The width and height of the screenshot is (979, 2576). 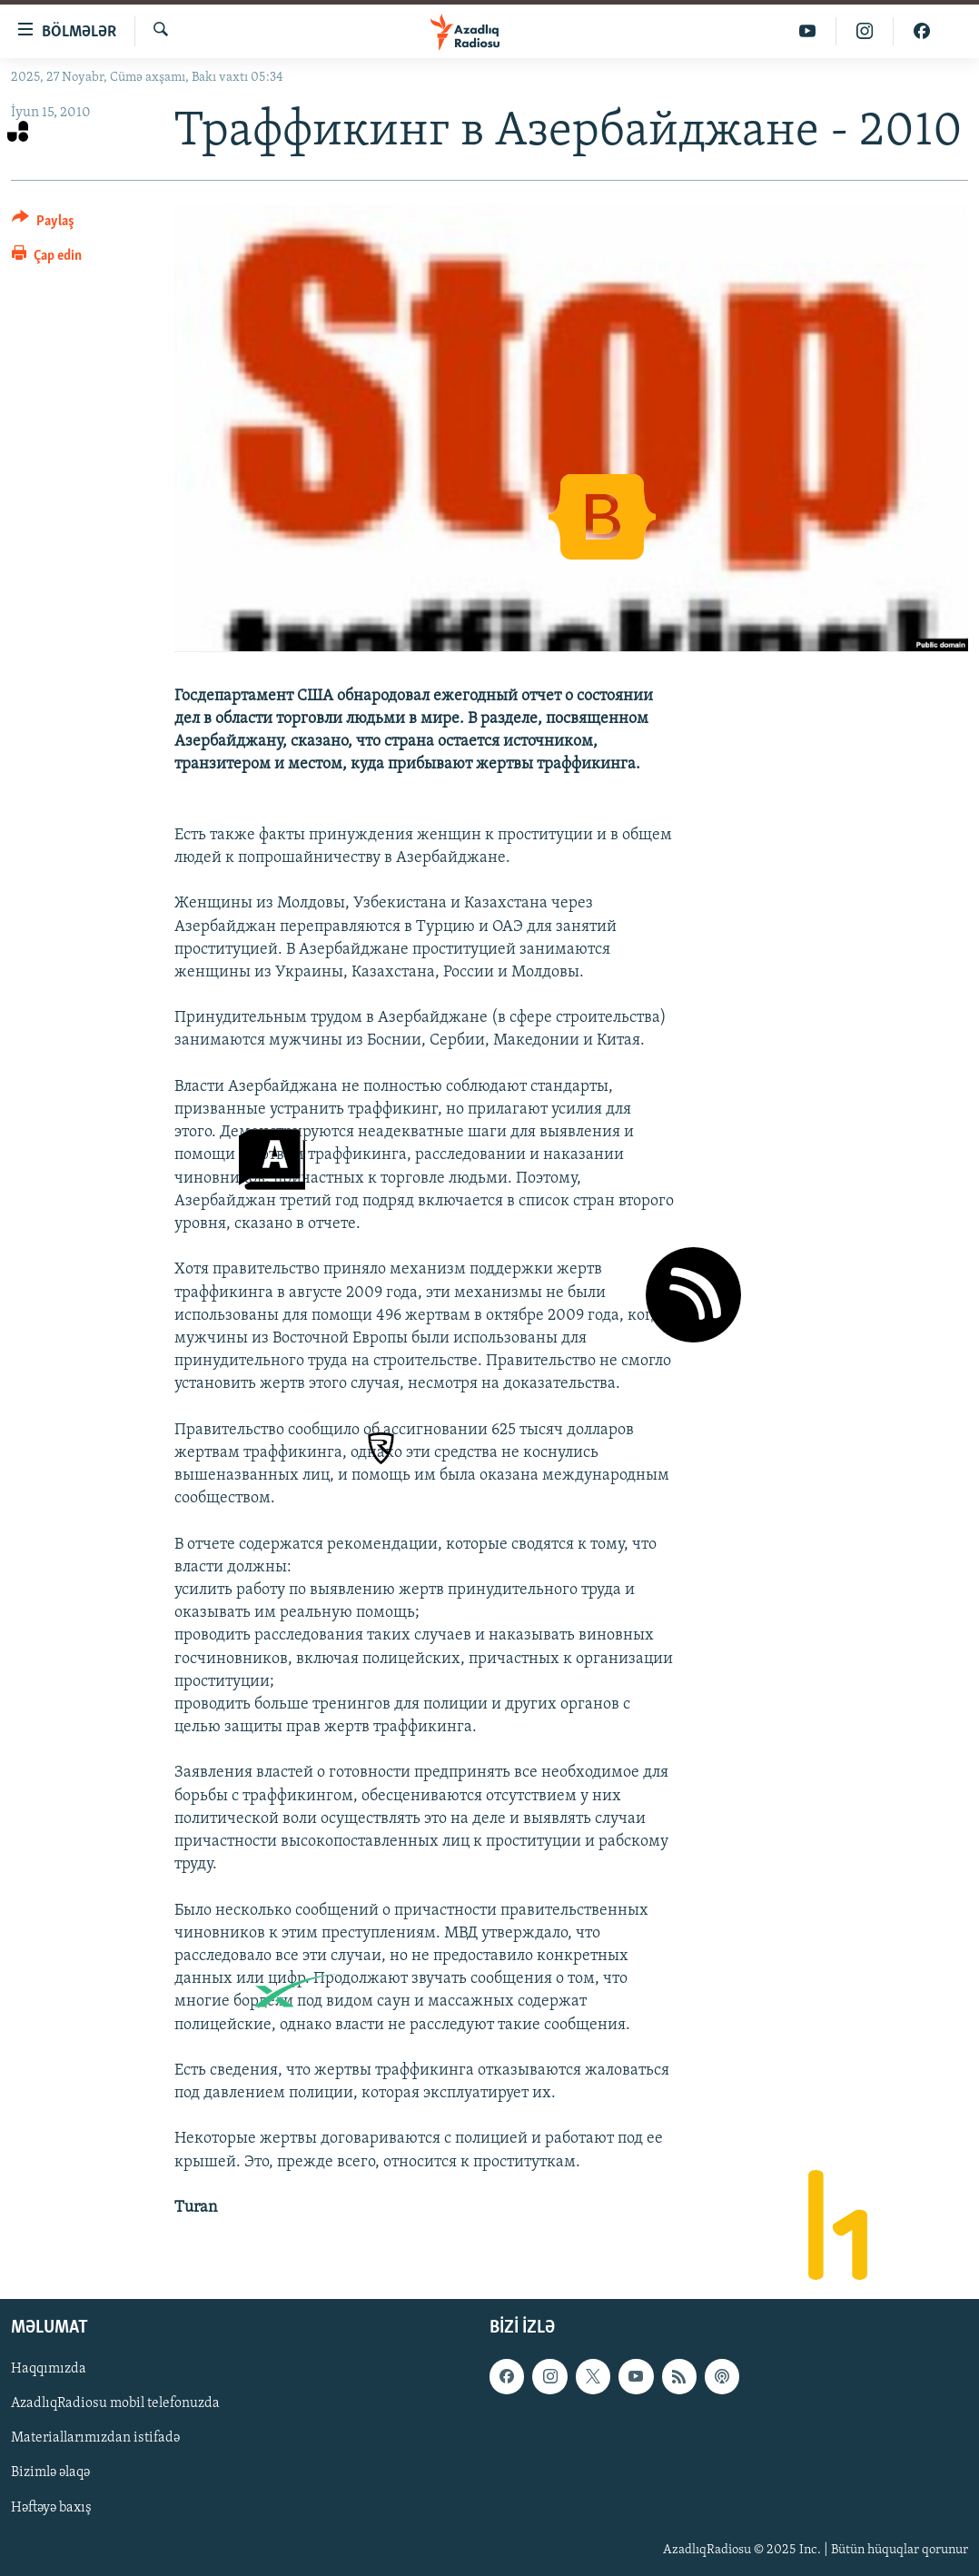 I want to click on visit hearthis.at music streaming platform, so click(x=693, y=1294).